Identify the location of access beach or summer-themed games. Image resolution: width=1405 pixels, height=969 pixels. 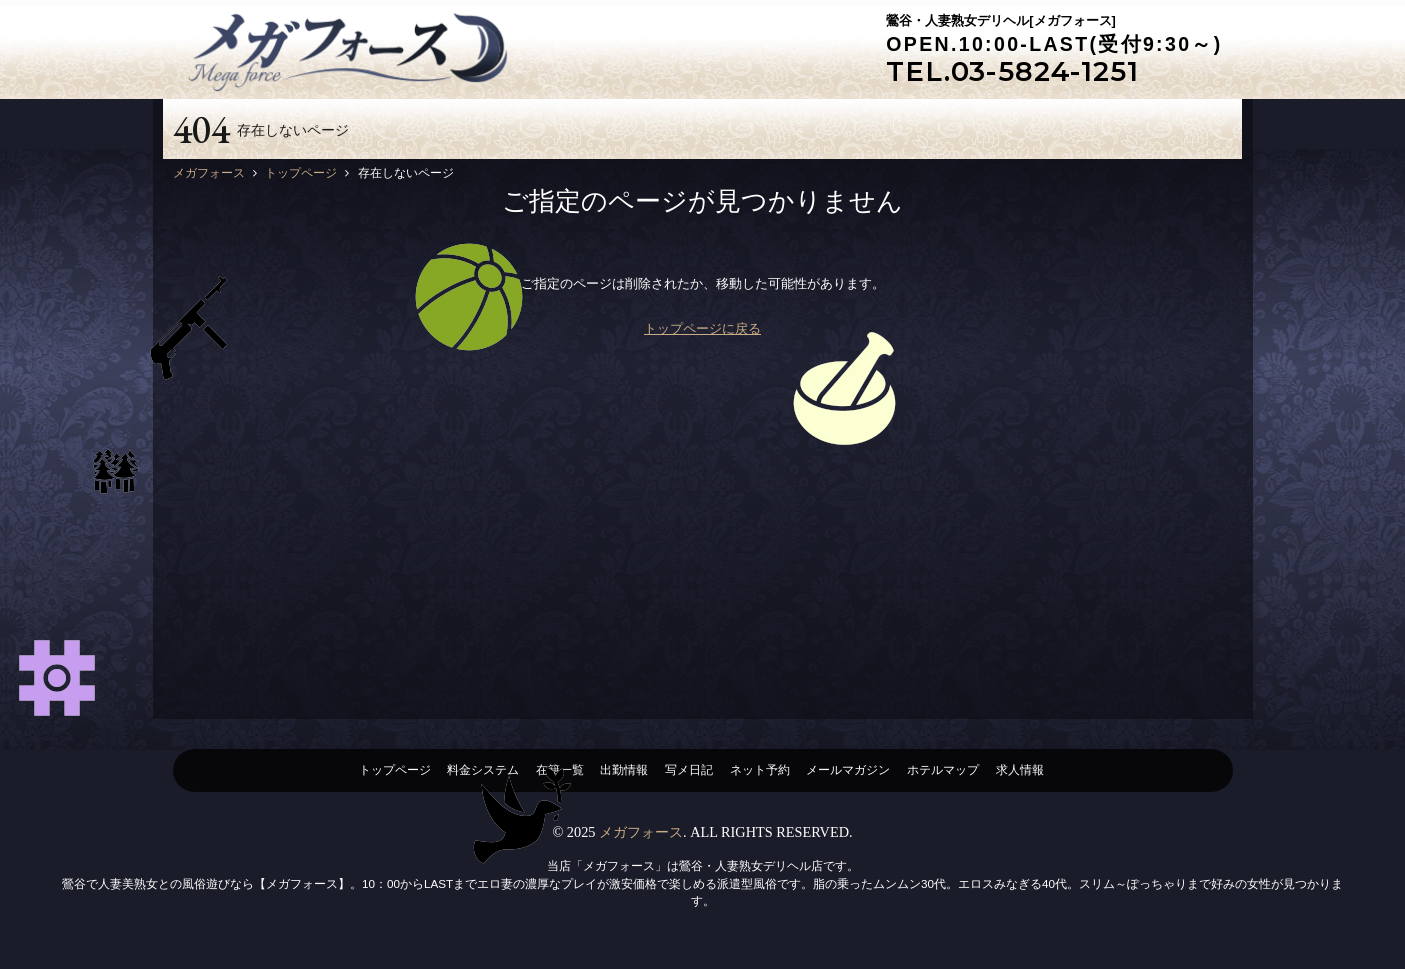
(469, 297).